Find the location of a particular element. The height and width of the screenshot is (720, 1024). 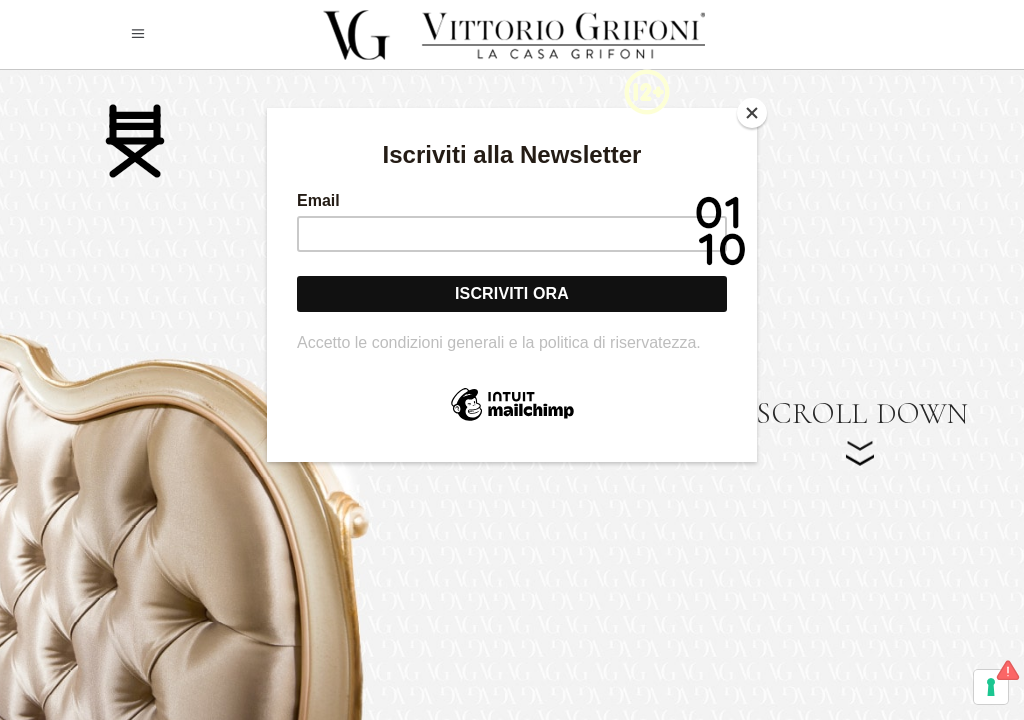

access director or filmmaker tools is located at coordinates (135, 141).